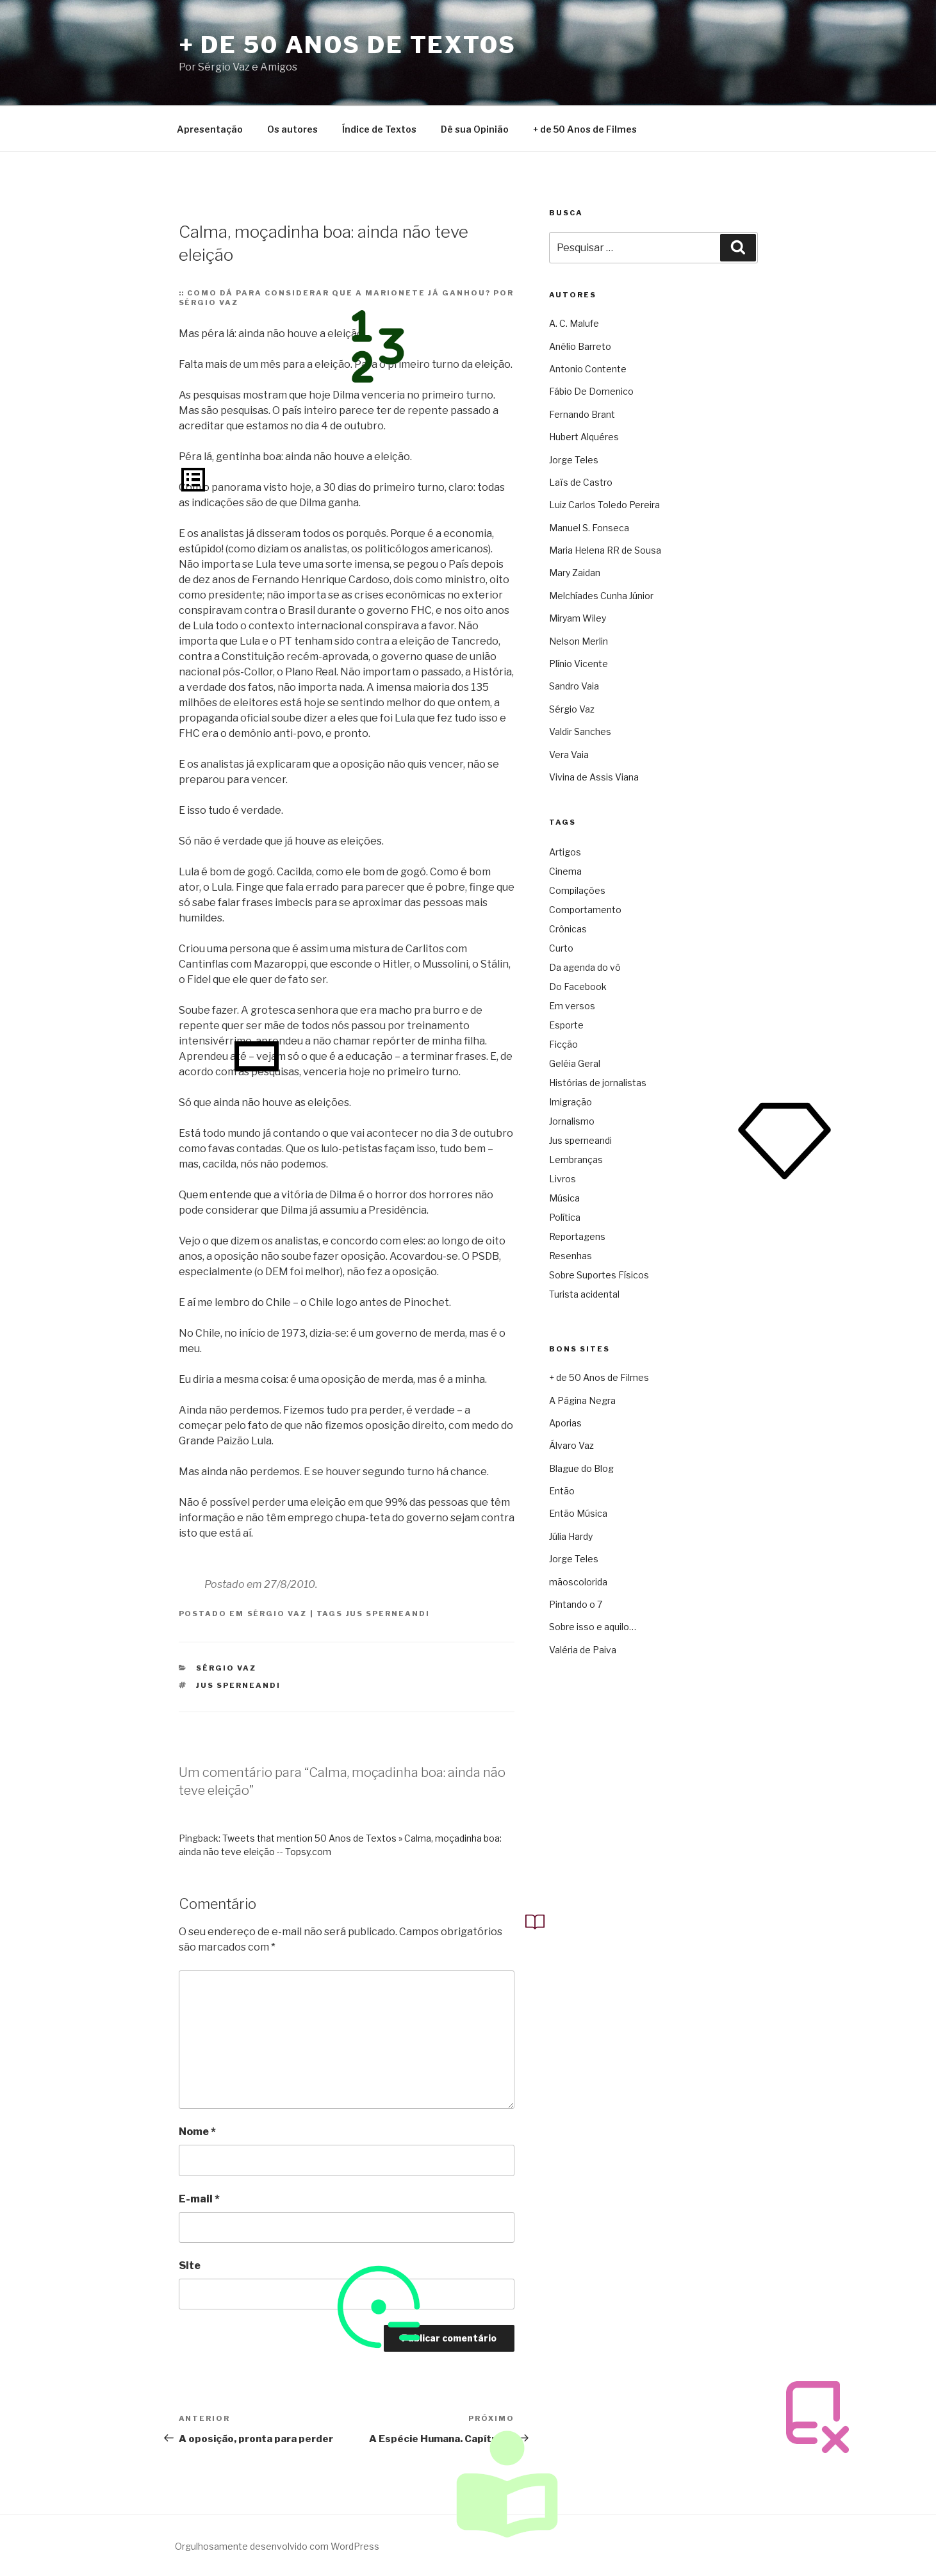  Describe the element at coordinates (193, 479) in the screenshot. I see `view a detailed list or checklist` at that location.